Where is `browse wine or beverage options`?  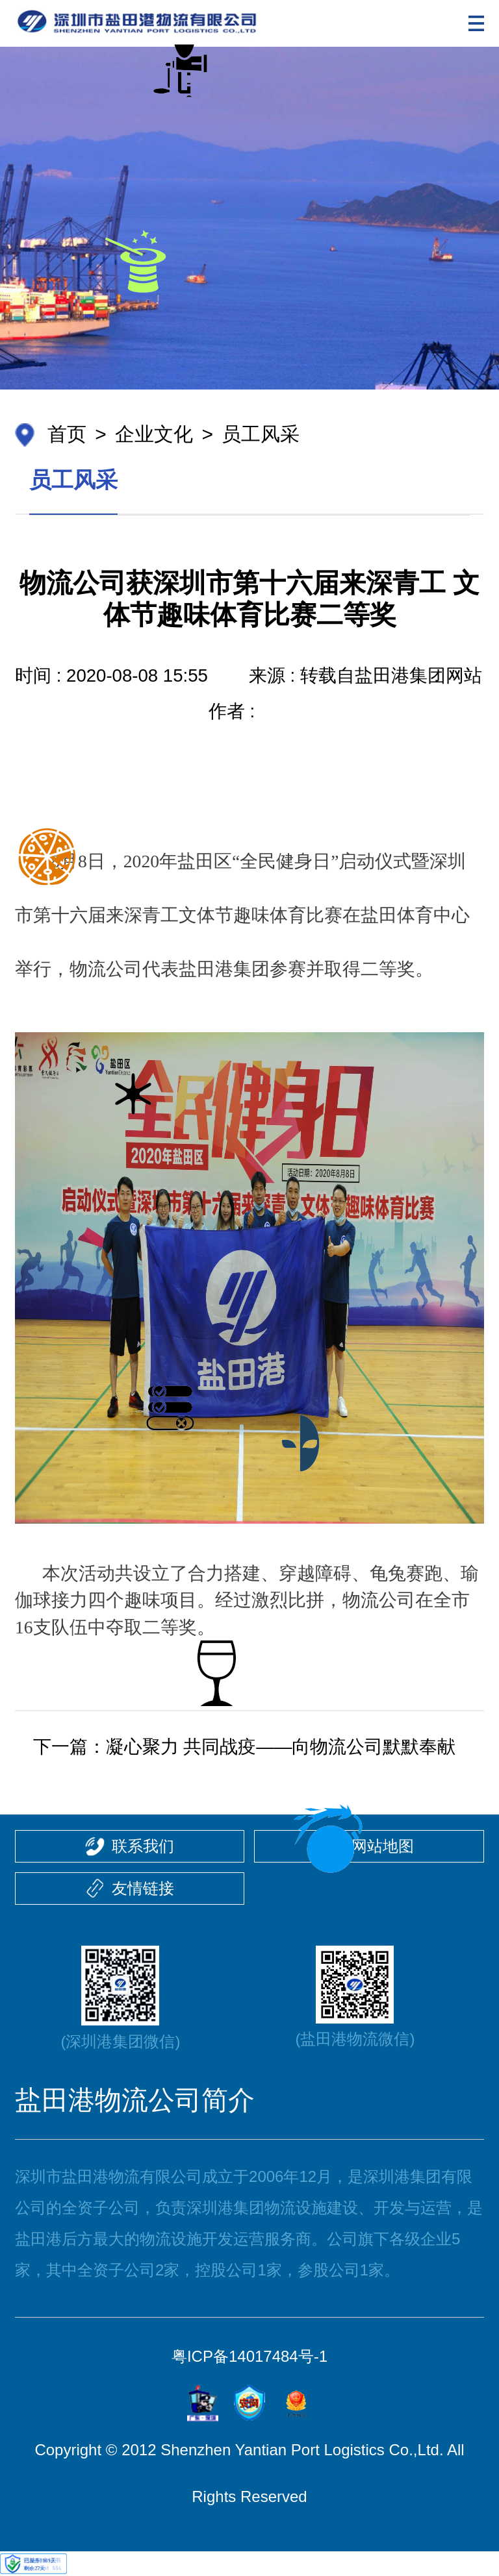 browse wine or beverage options is located at coordinates (216, 1673).